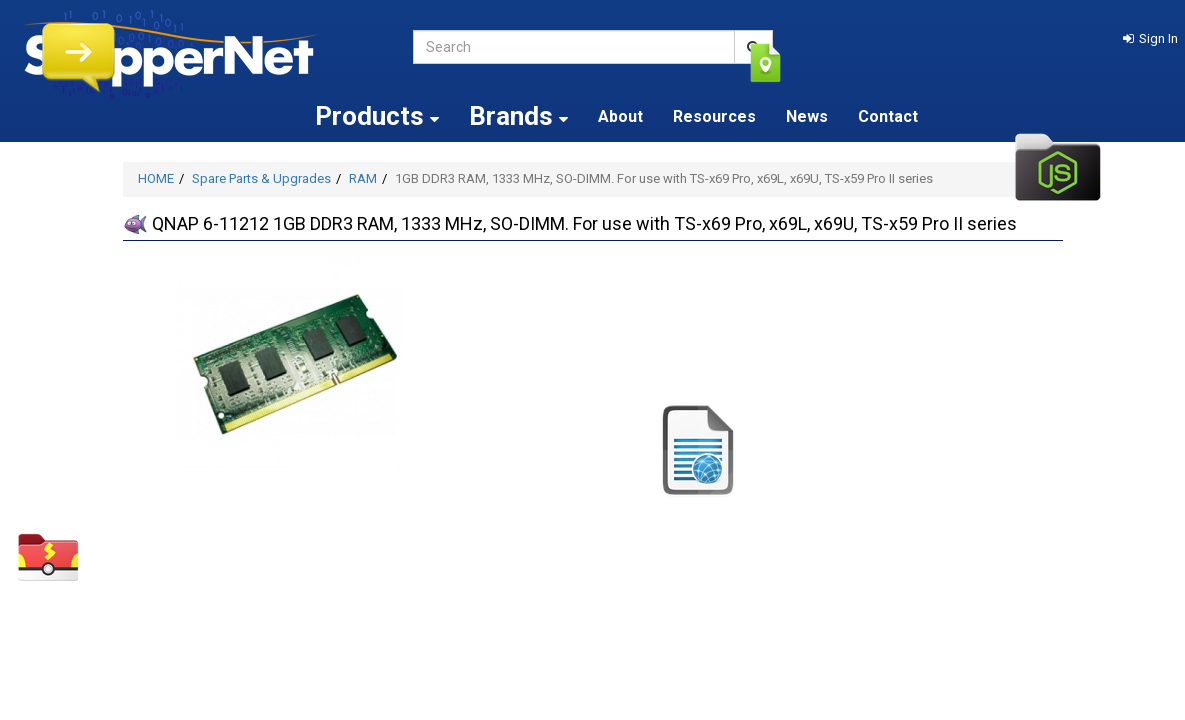 The width and height of the screenshot is (1185, 720). I want to click on folder for pokémon-related files or game assets, so click(48, 559).